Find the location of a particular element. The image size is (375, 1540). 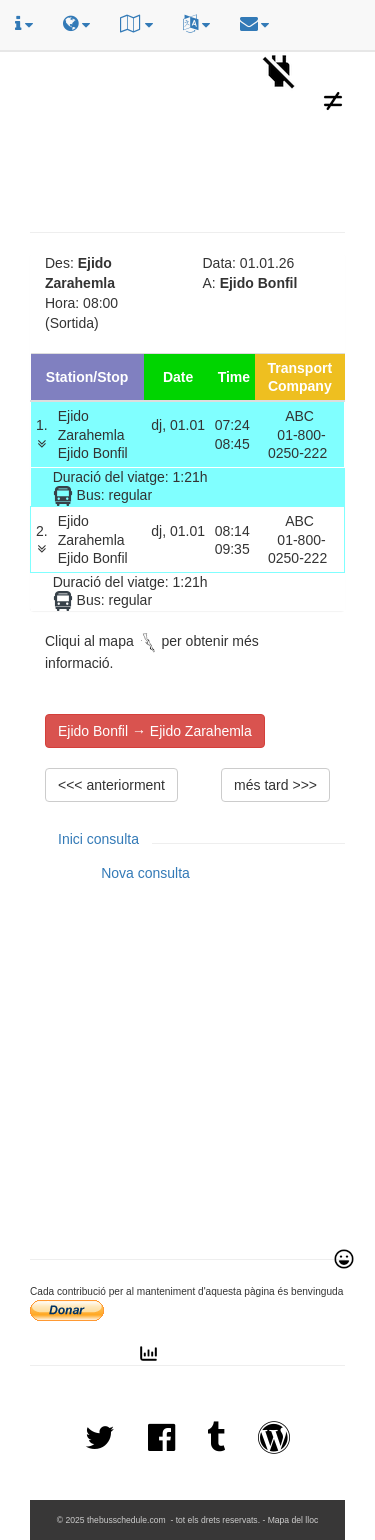

view analytics or statistics is located at coordinates (148, 1353).